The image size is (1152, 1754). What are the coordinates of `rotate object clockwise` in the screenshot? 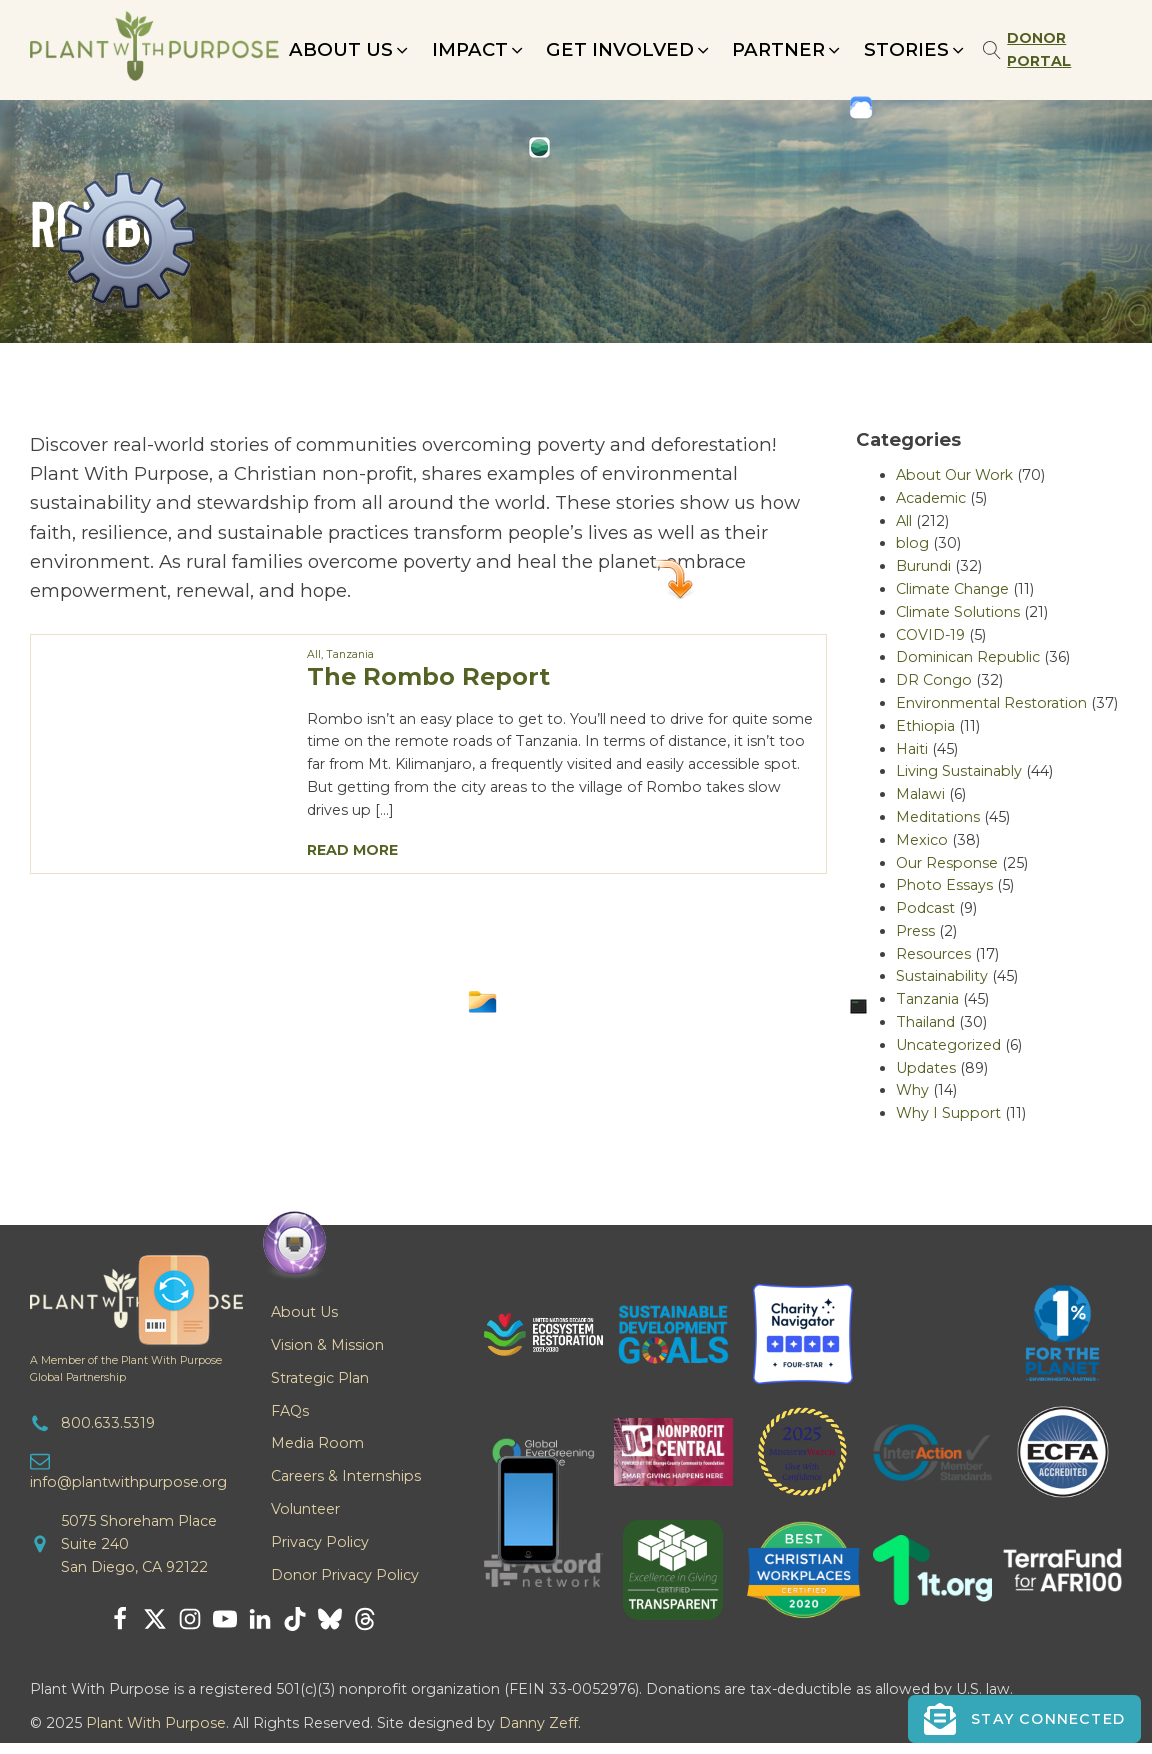 It's located at (674, 580).